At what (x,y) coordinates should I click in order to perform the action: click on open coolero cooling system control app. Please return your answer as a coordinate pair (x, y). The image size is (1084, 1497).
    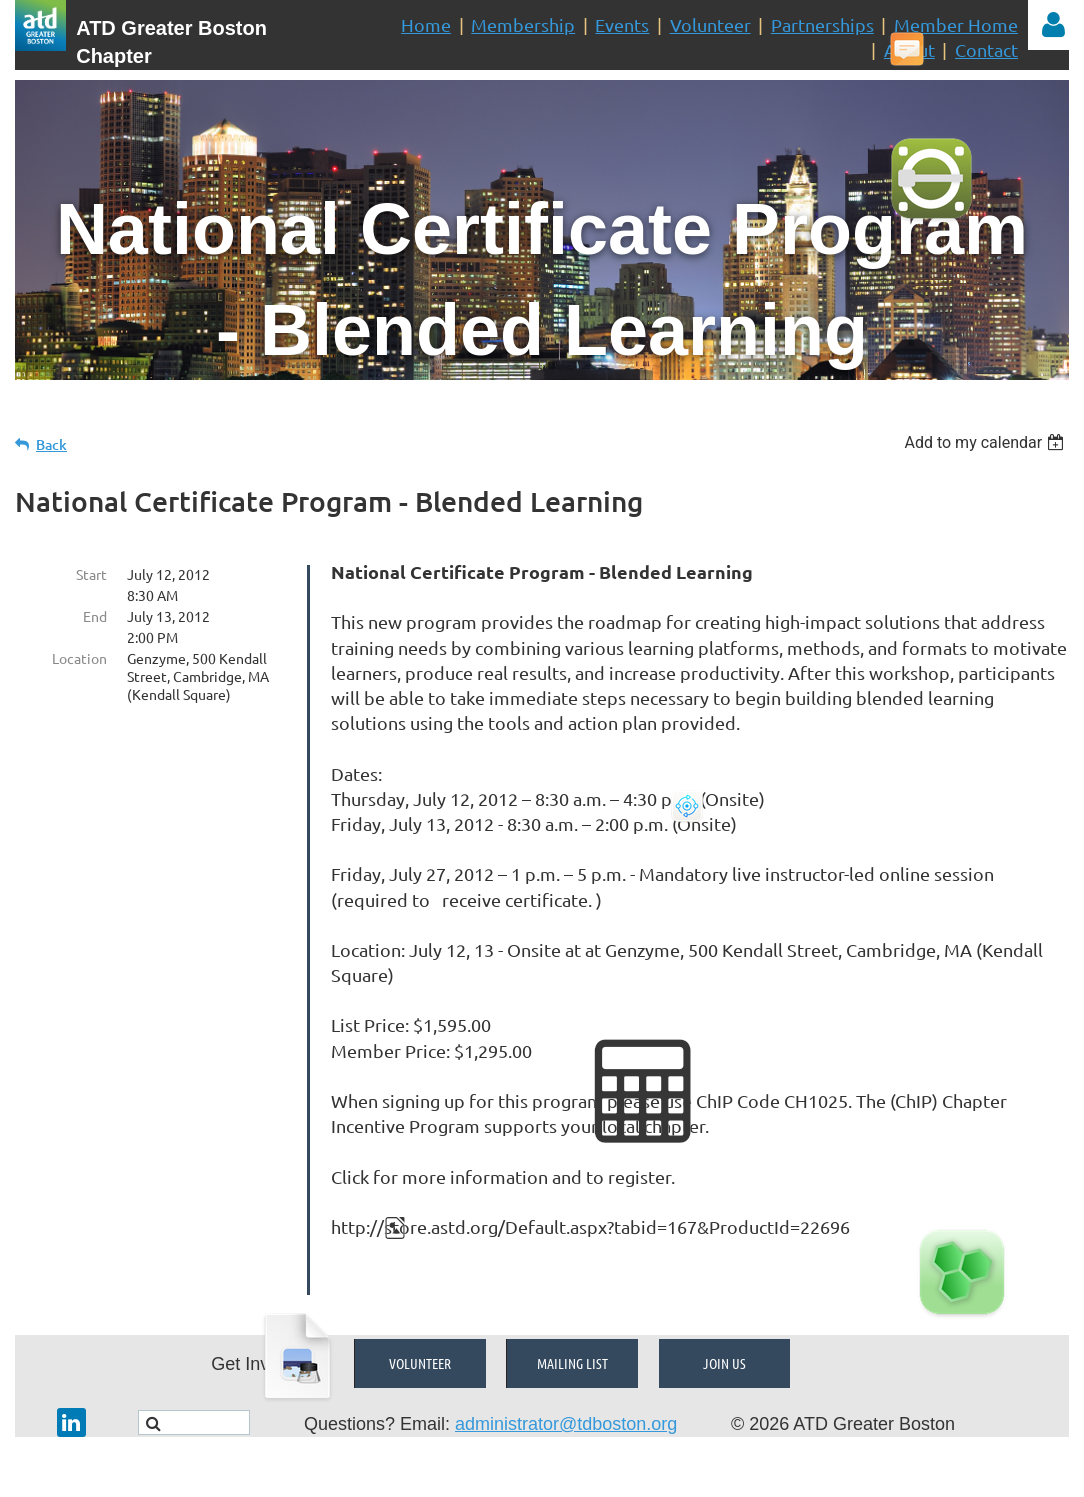
    Looking at the image, I should click on (687, 806).